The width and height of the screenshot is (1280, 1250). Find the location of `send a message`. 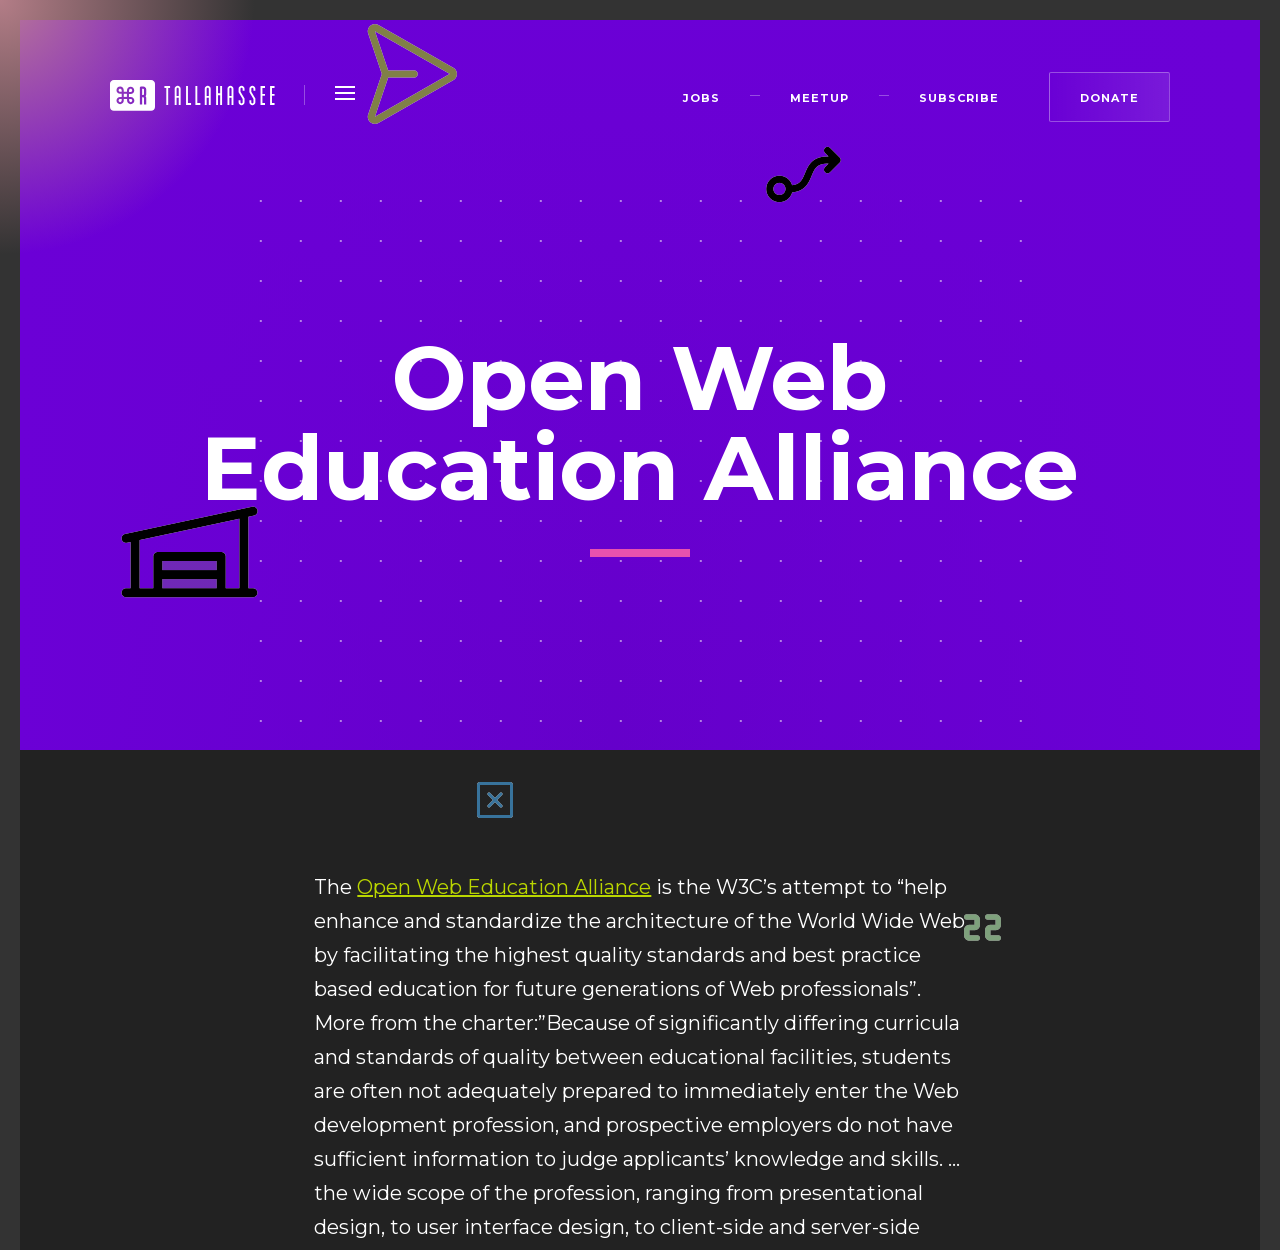

send a message is located at coordinates (407, 74).